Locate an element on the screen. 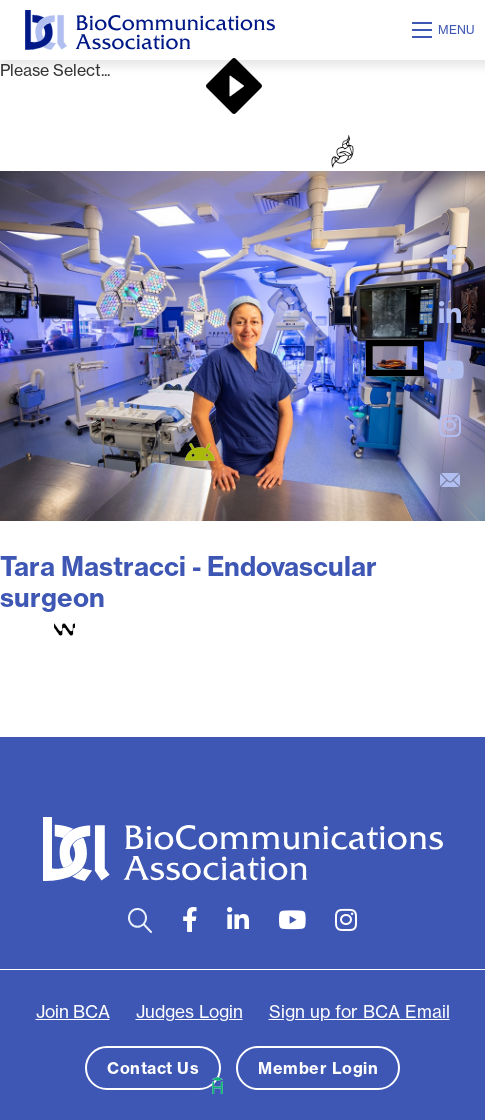 The width and height of the screenshot is (485, 1120). visit the Hexlet learning platform is located at coordinates (217, 1085).